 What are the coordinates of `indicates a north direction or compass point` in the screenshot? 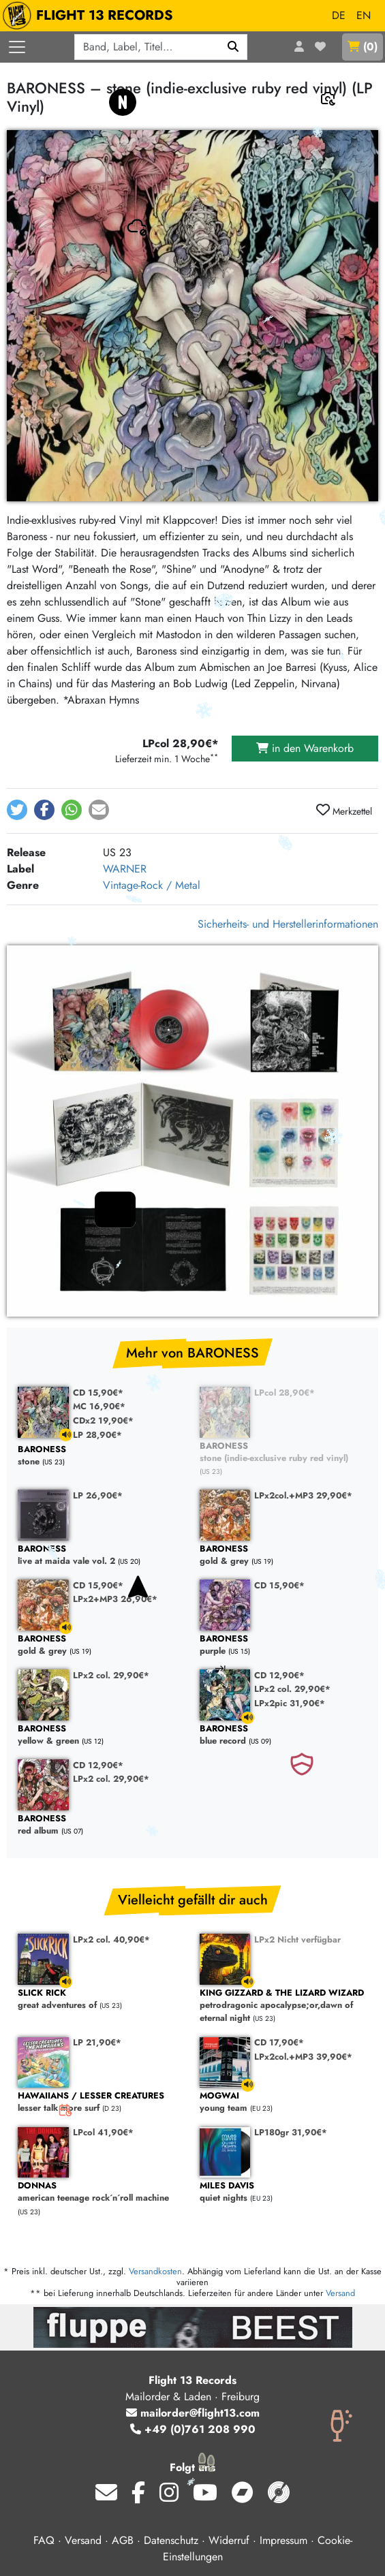 It's located at (123, 102).